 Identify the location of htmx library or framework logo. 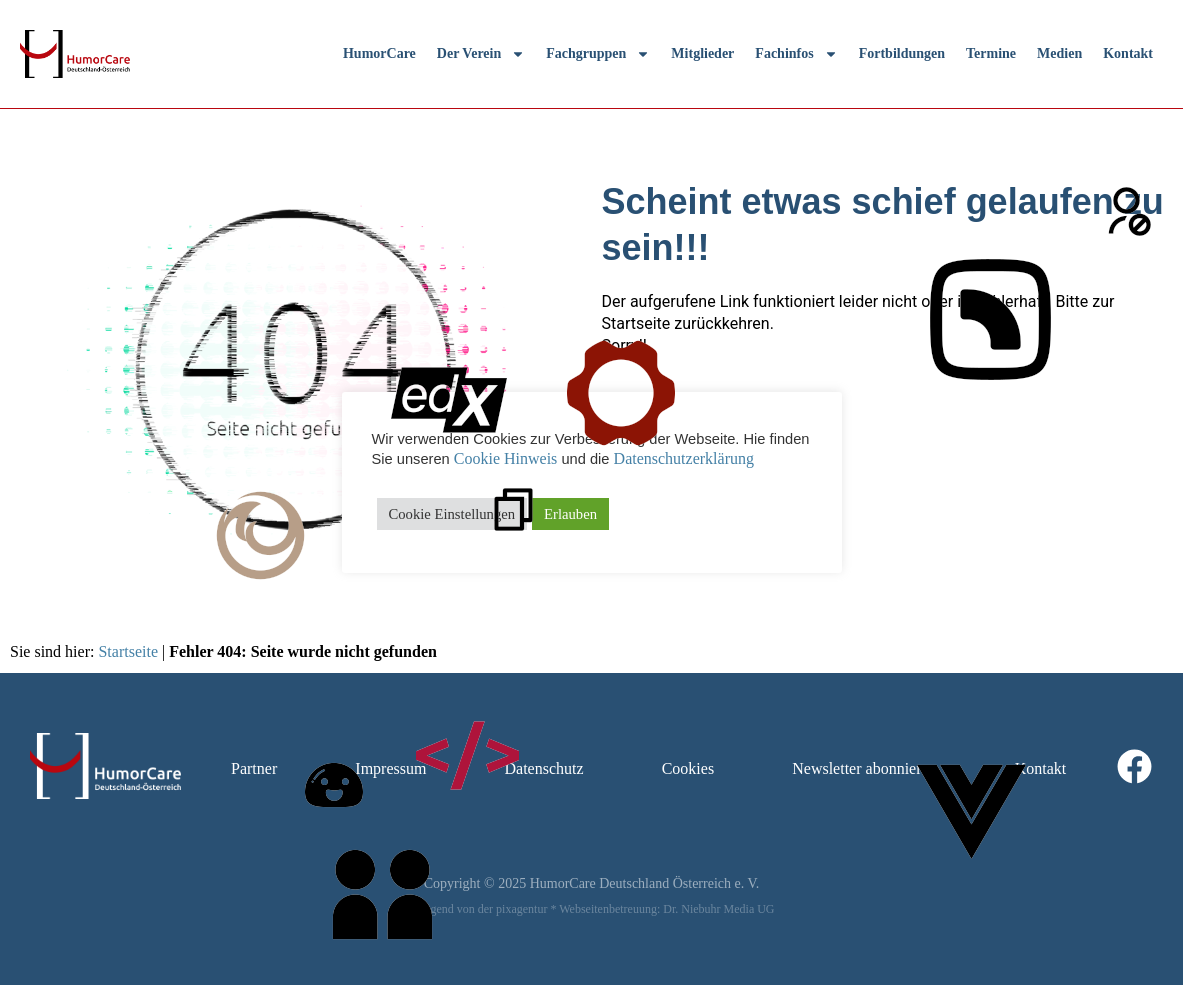
(467, 755).